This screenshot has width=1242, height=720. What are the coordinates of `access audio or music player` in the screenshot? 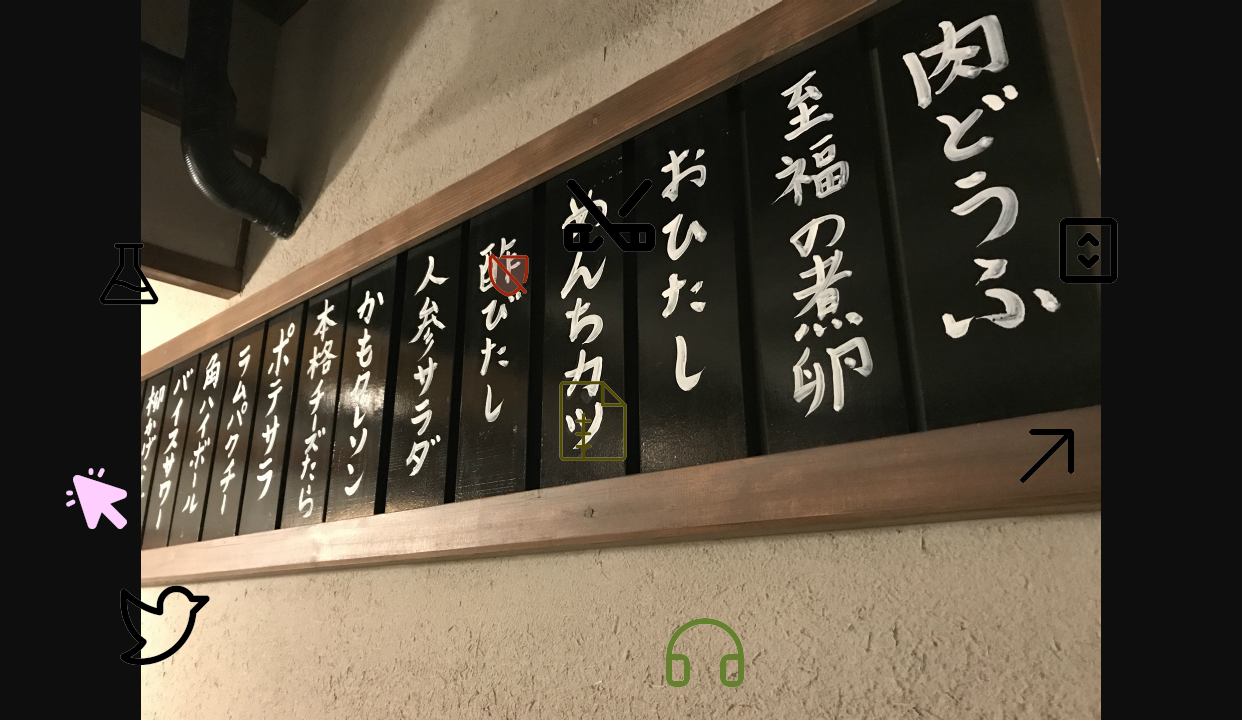 It's located at (705, 657).